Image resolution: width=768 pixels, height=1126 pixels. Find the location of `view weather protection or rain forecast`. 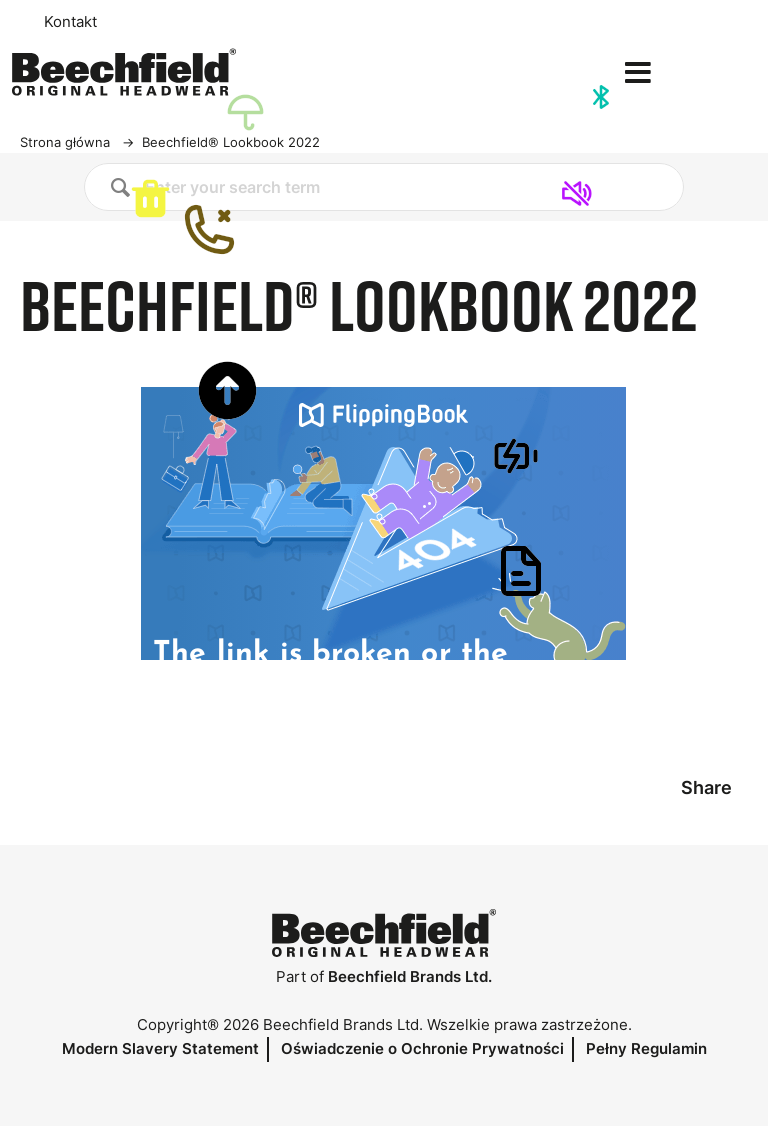

view weather protection or rain forecast is located at coordinates (245, 112).